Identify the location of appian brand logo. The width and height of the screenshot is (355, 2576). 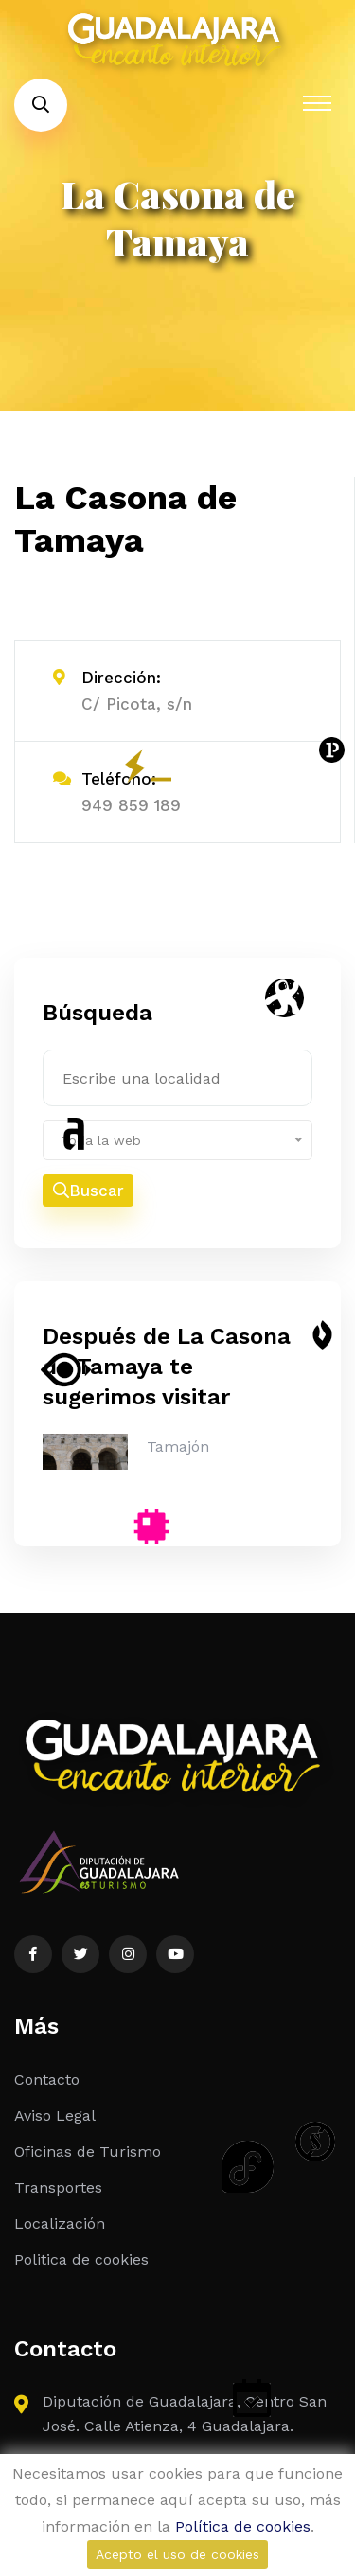
(74, 1134).